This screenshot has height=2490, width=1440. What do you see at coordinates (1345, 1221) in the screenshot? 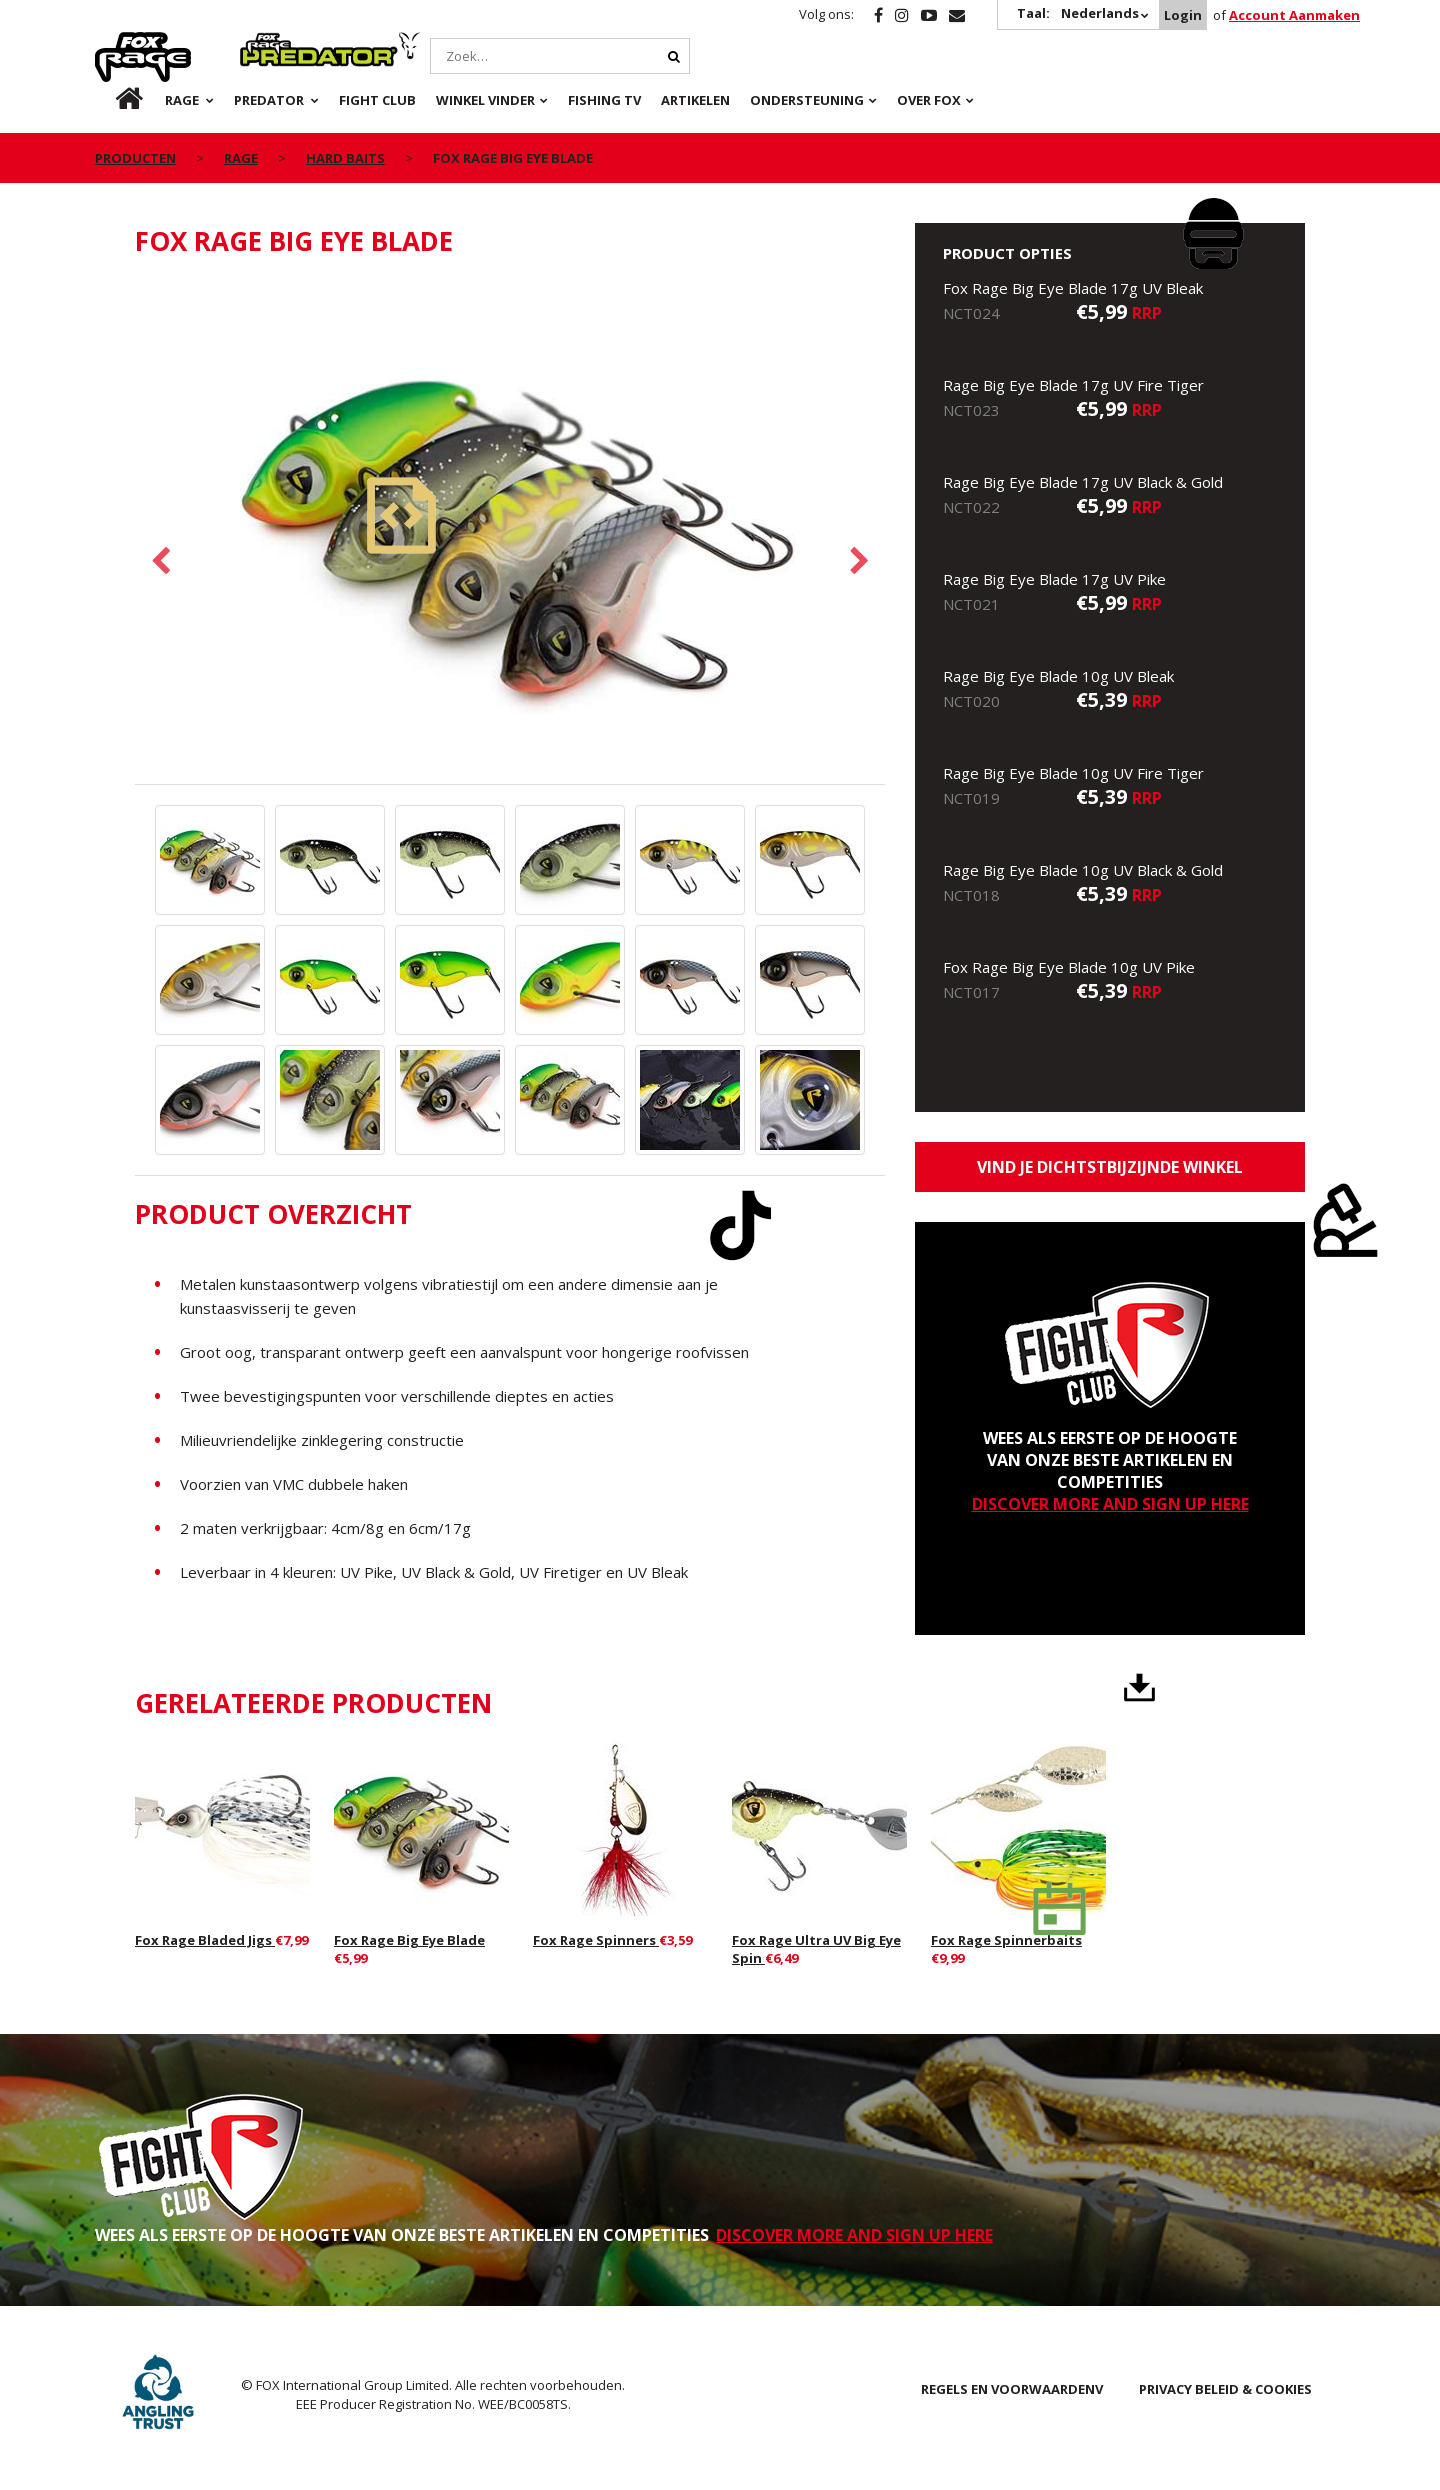
I see `access lab results or diagnostics` at bounding box center [1345, 1221].